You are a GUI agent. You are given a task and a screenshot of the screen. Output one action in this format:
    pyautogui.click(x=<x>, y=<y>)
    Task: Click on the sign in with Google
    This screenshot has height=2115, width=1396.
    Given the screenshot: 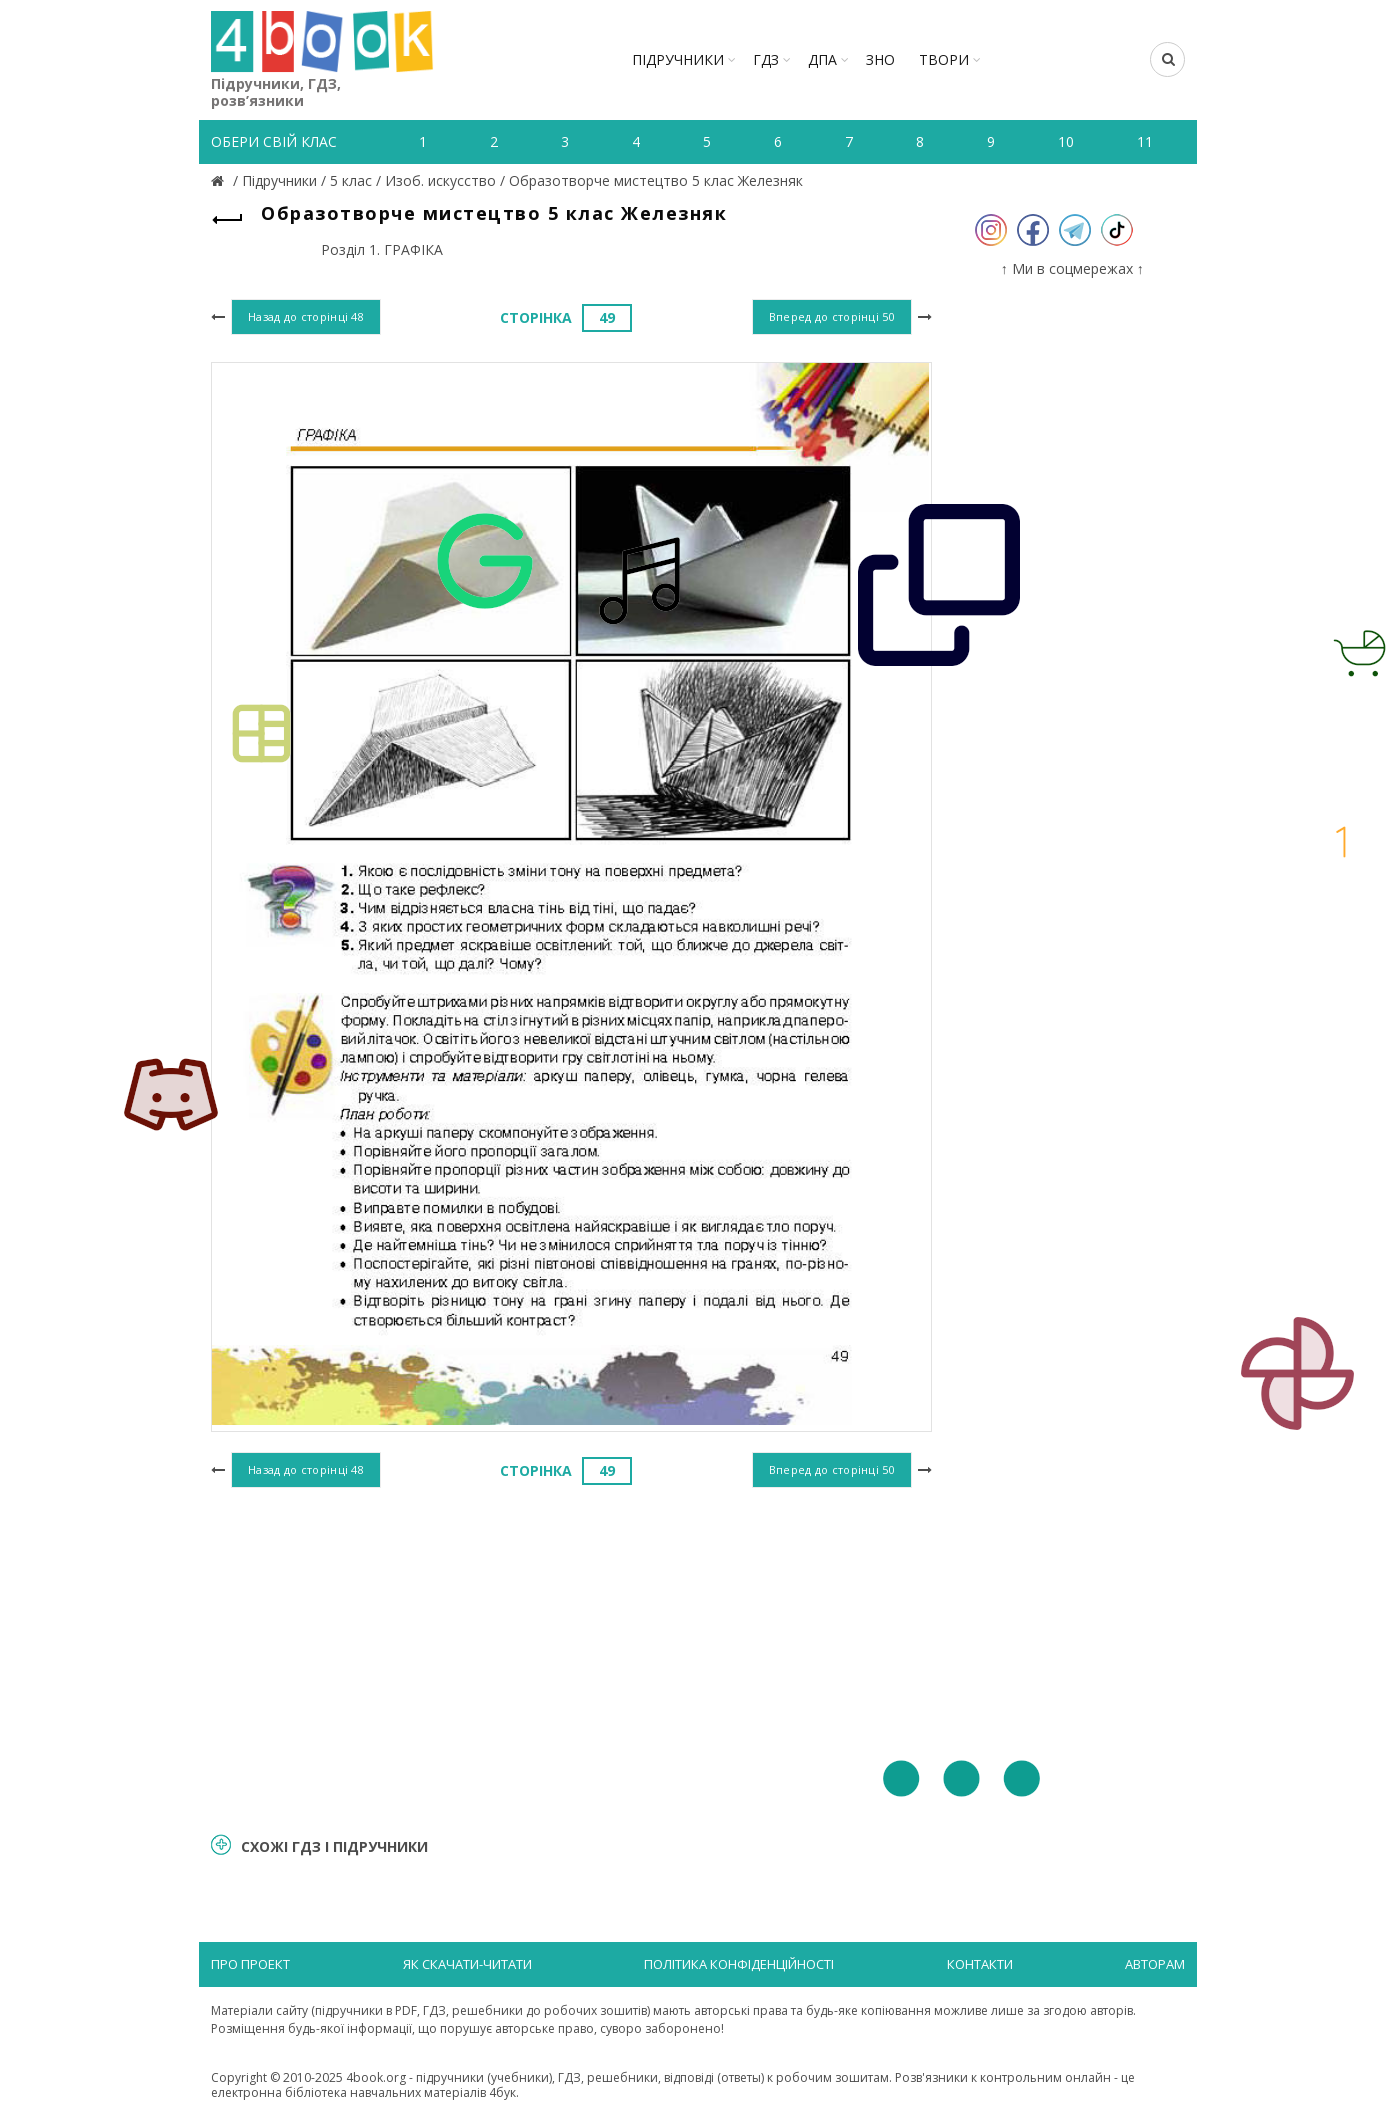 What is the action you would take?
    pyautogui.click(x=485, y=561)
    